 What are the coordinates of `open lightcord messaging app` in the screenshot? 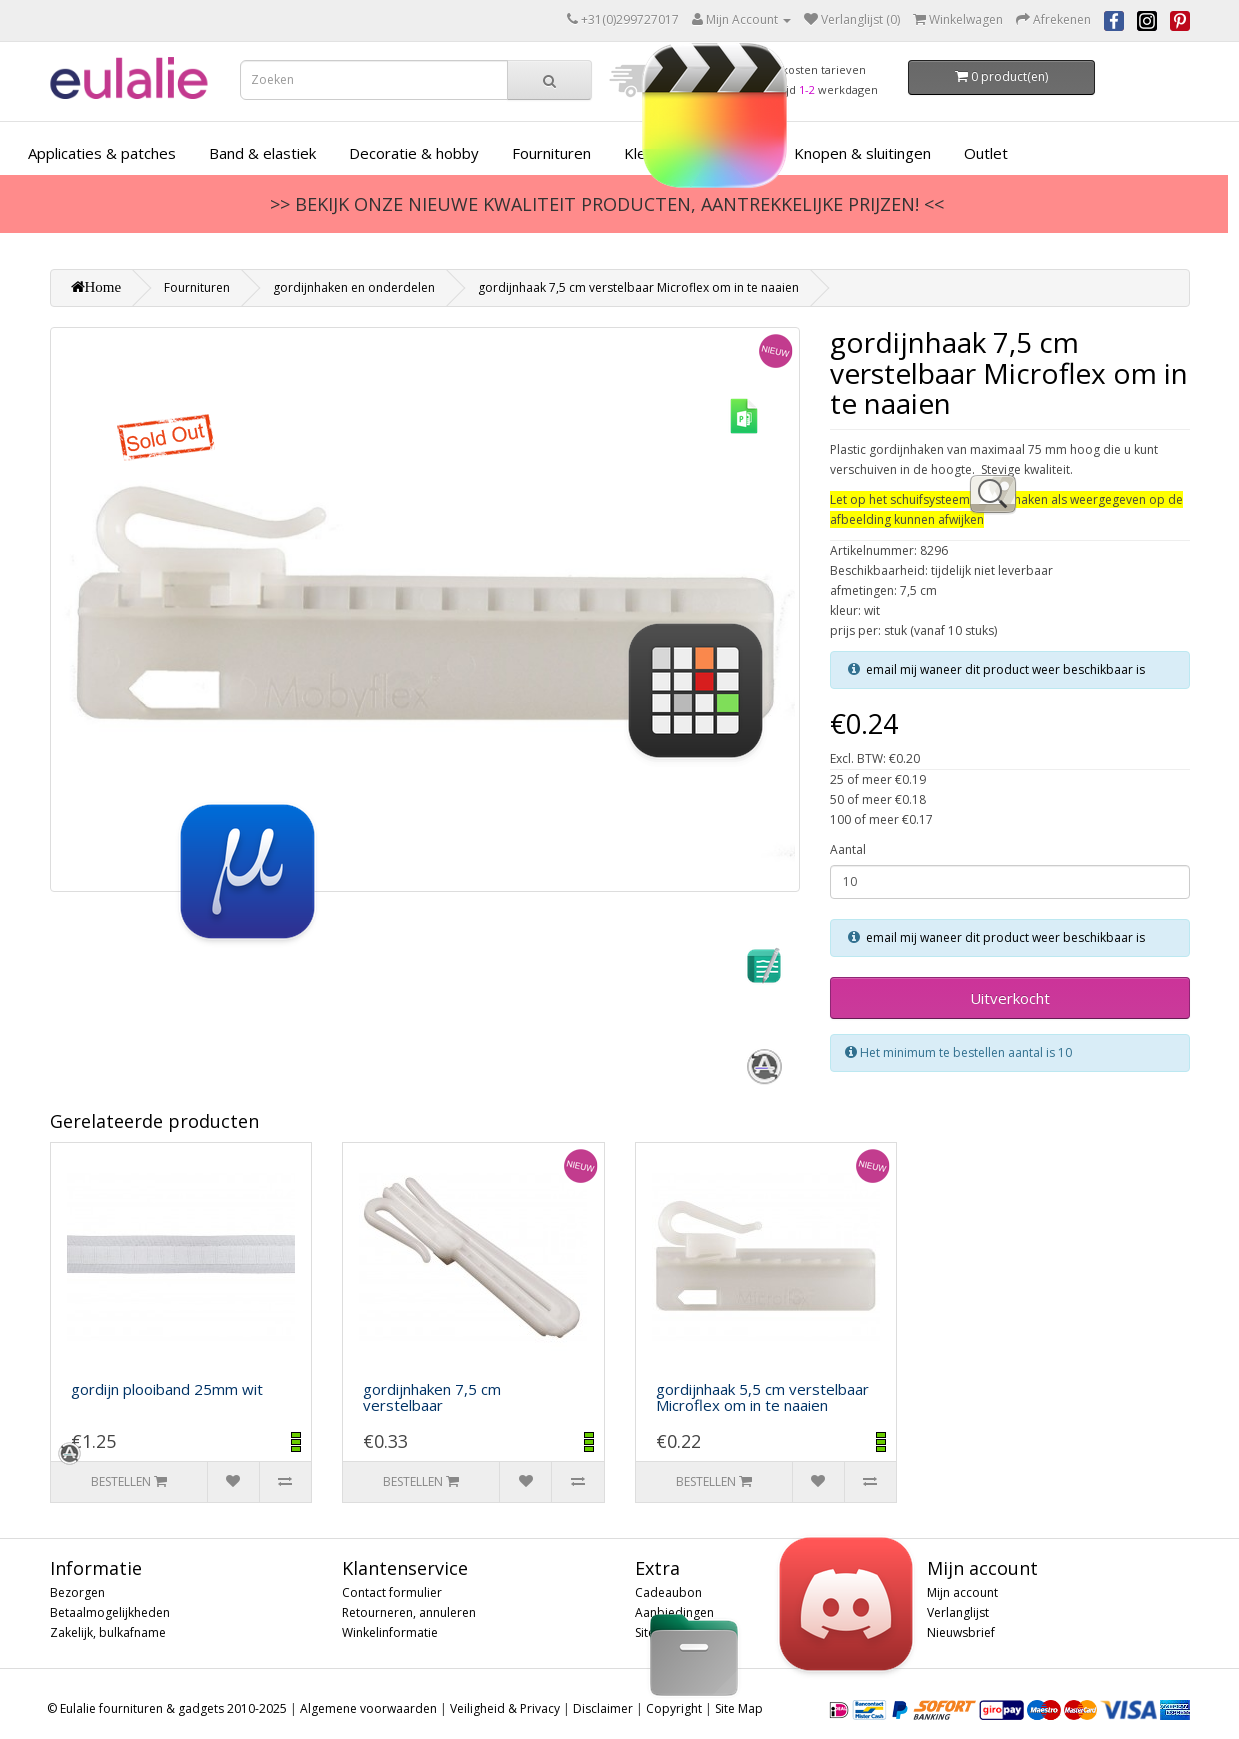 It's located at (846, 1604).